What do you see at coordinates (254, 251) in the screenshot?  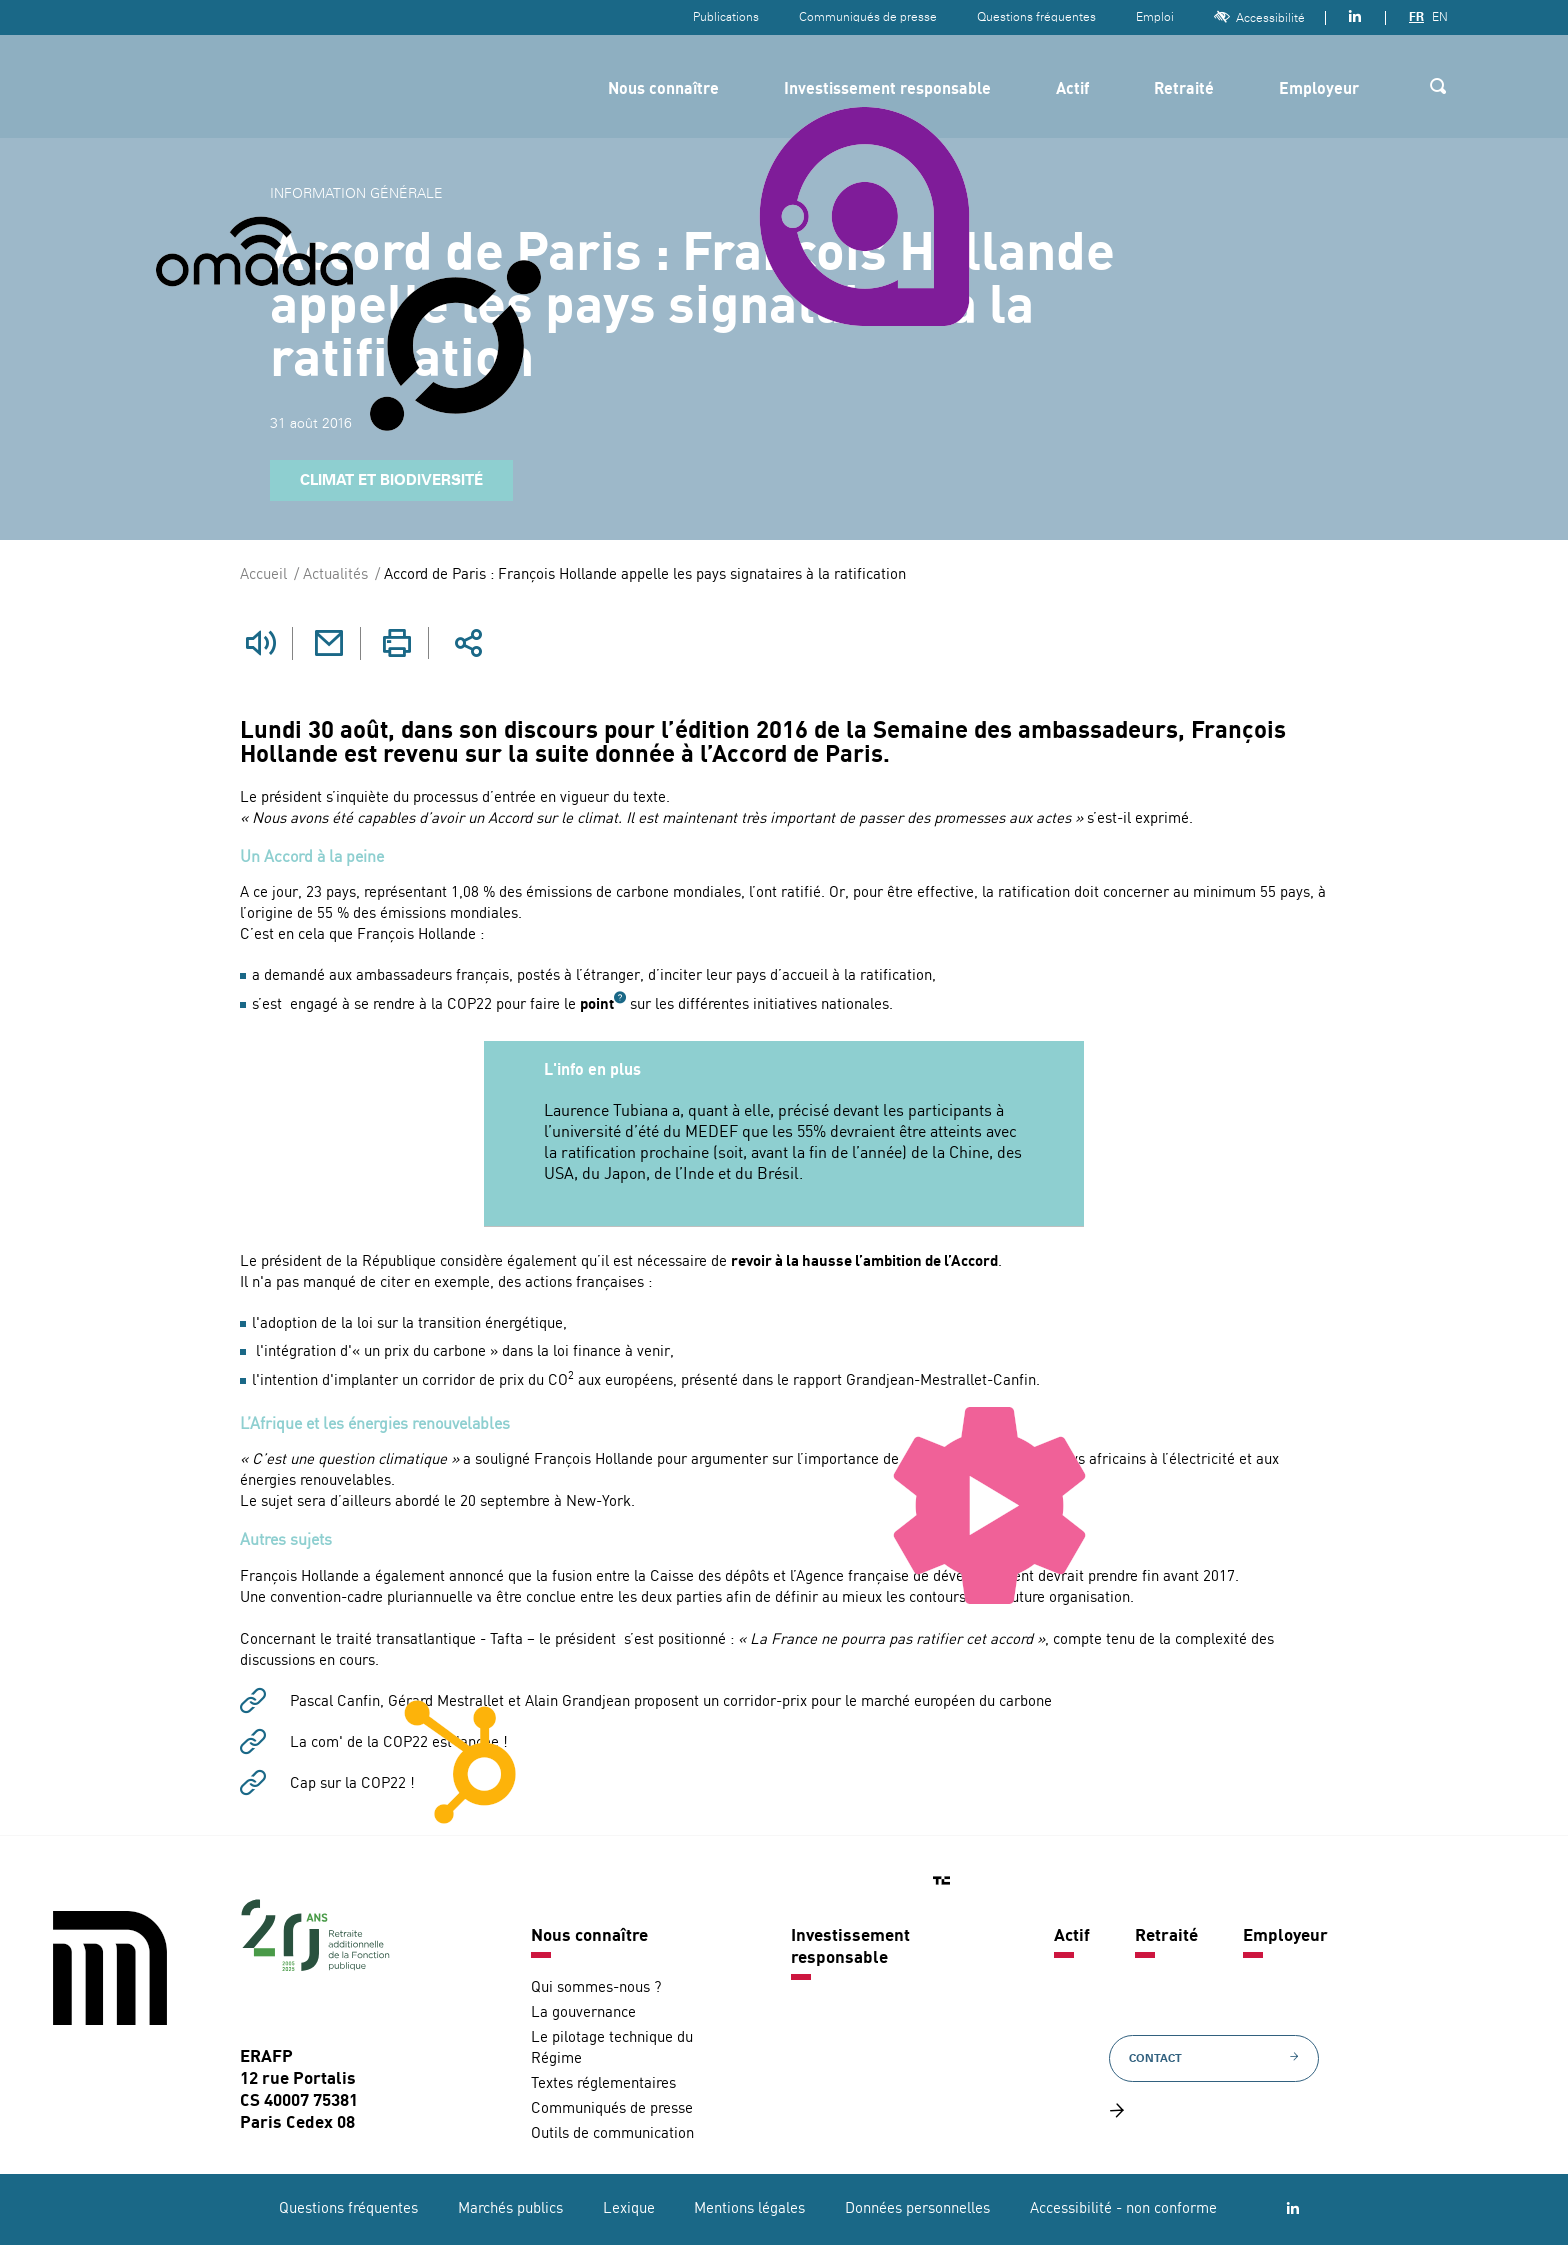 I see `omada cloud logo` at bounding box center [254, 251].